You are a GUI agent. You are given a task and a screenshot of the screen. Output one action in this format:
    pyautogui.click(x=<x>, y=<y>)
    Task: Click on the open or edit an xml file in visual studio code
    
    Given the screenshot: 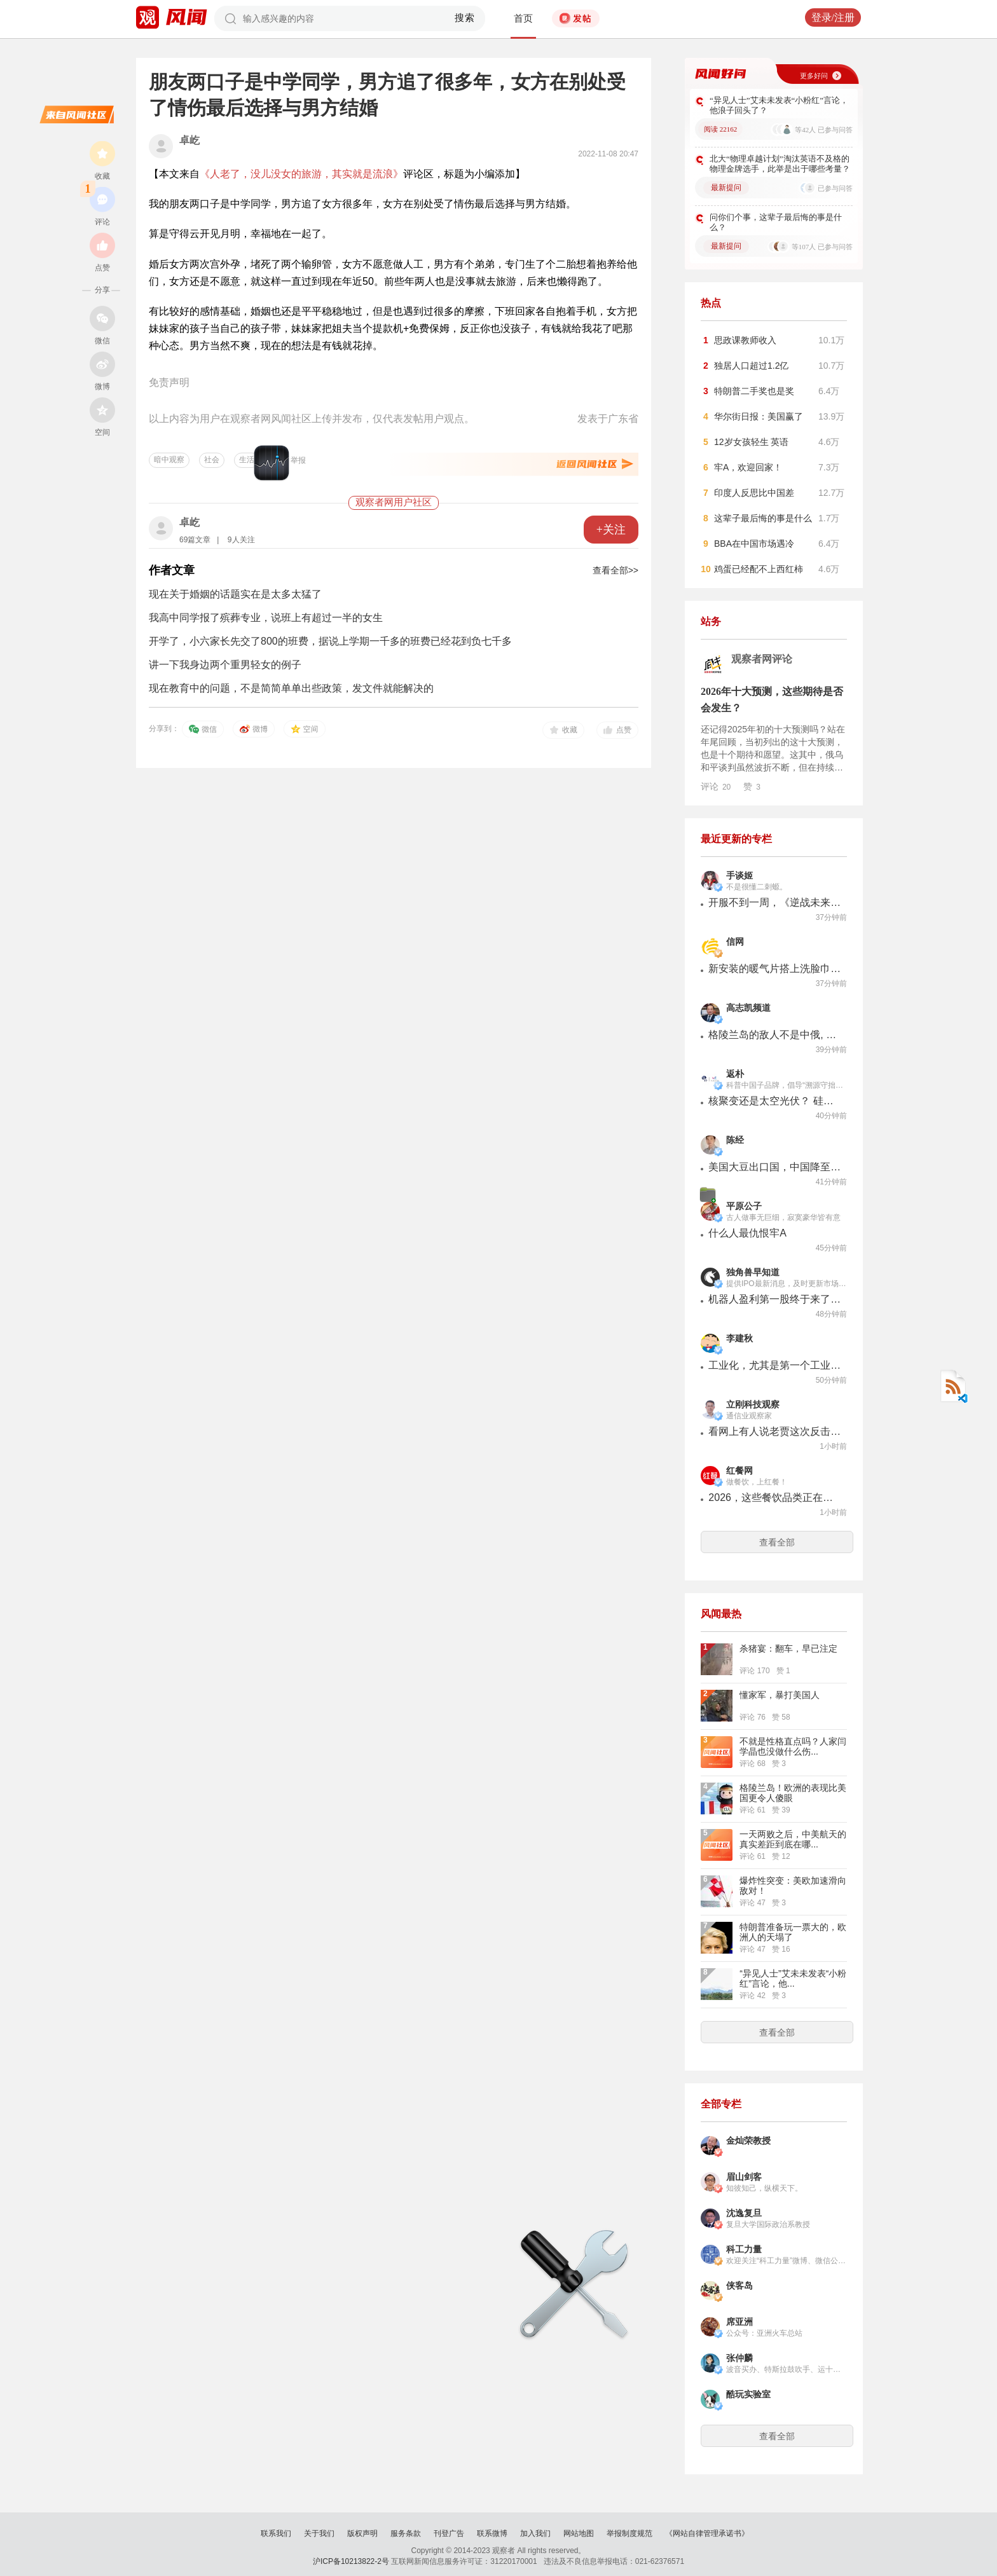 What is the action you would take?
    pyautogui.click(x=953, y=1387)
    